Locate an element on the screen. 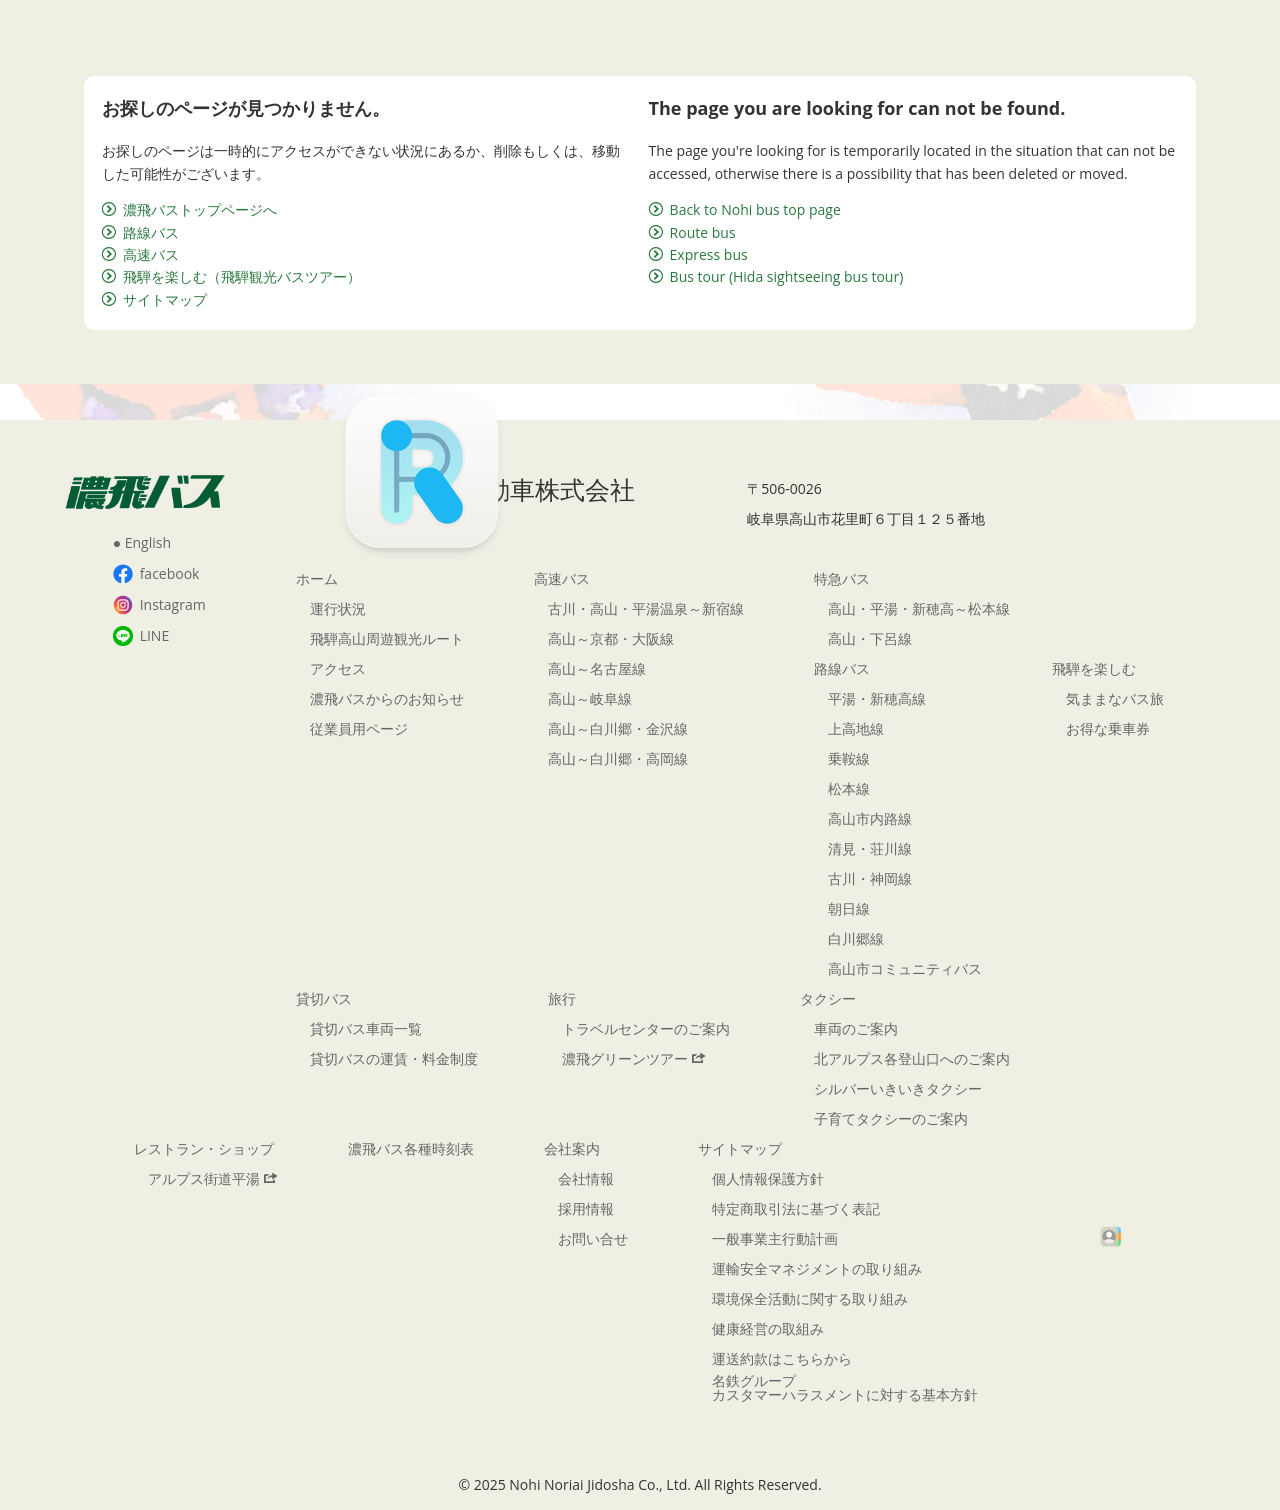 This screenshot has width=1280, height=1510. open riot (element) messaging app is located at coordinates (422, 472).